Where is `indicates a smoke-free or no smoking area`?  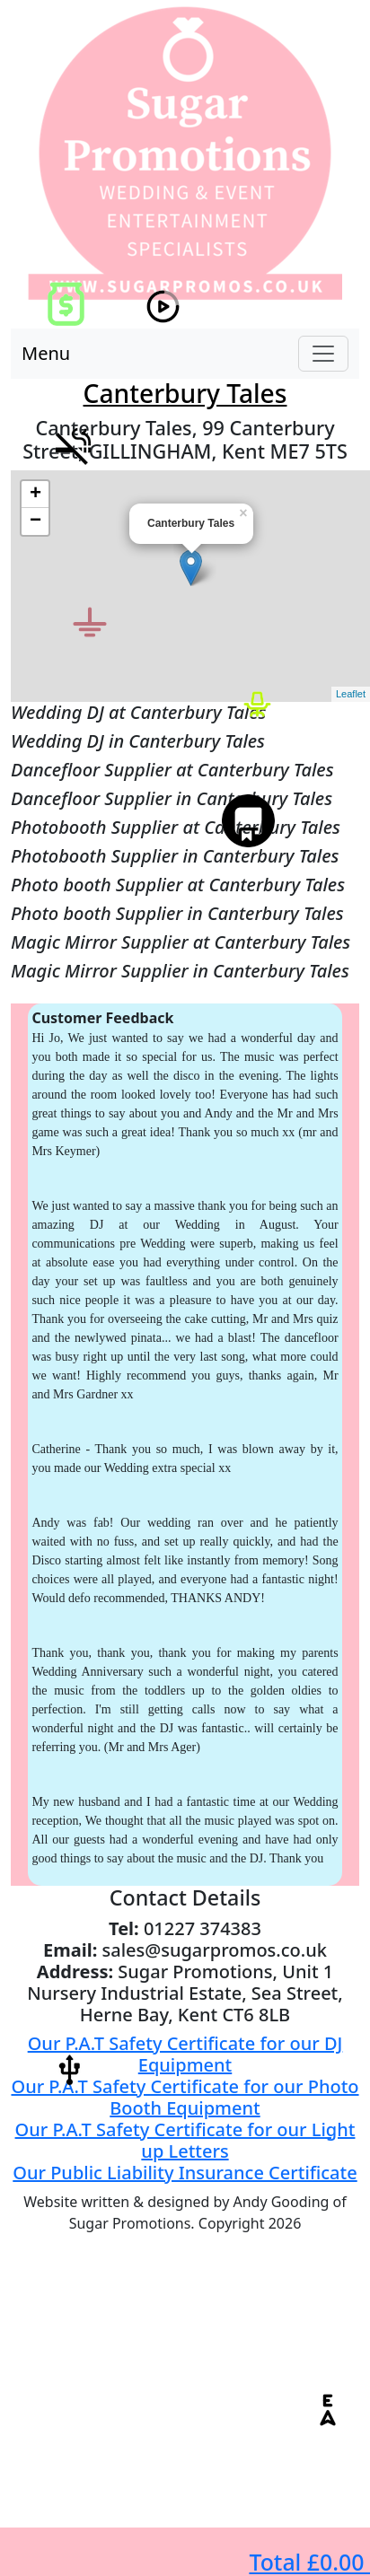
indicates a smoke-free or no smoking area is located at coordinates (73, 445).